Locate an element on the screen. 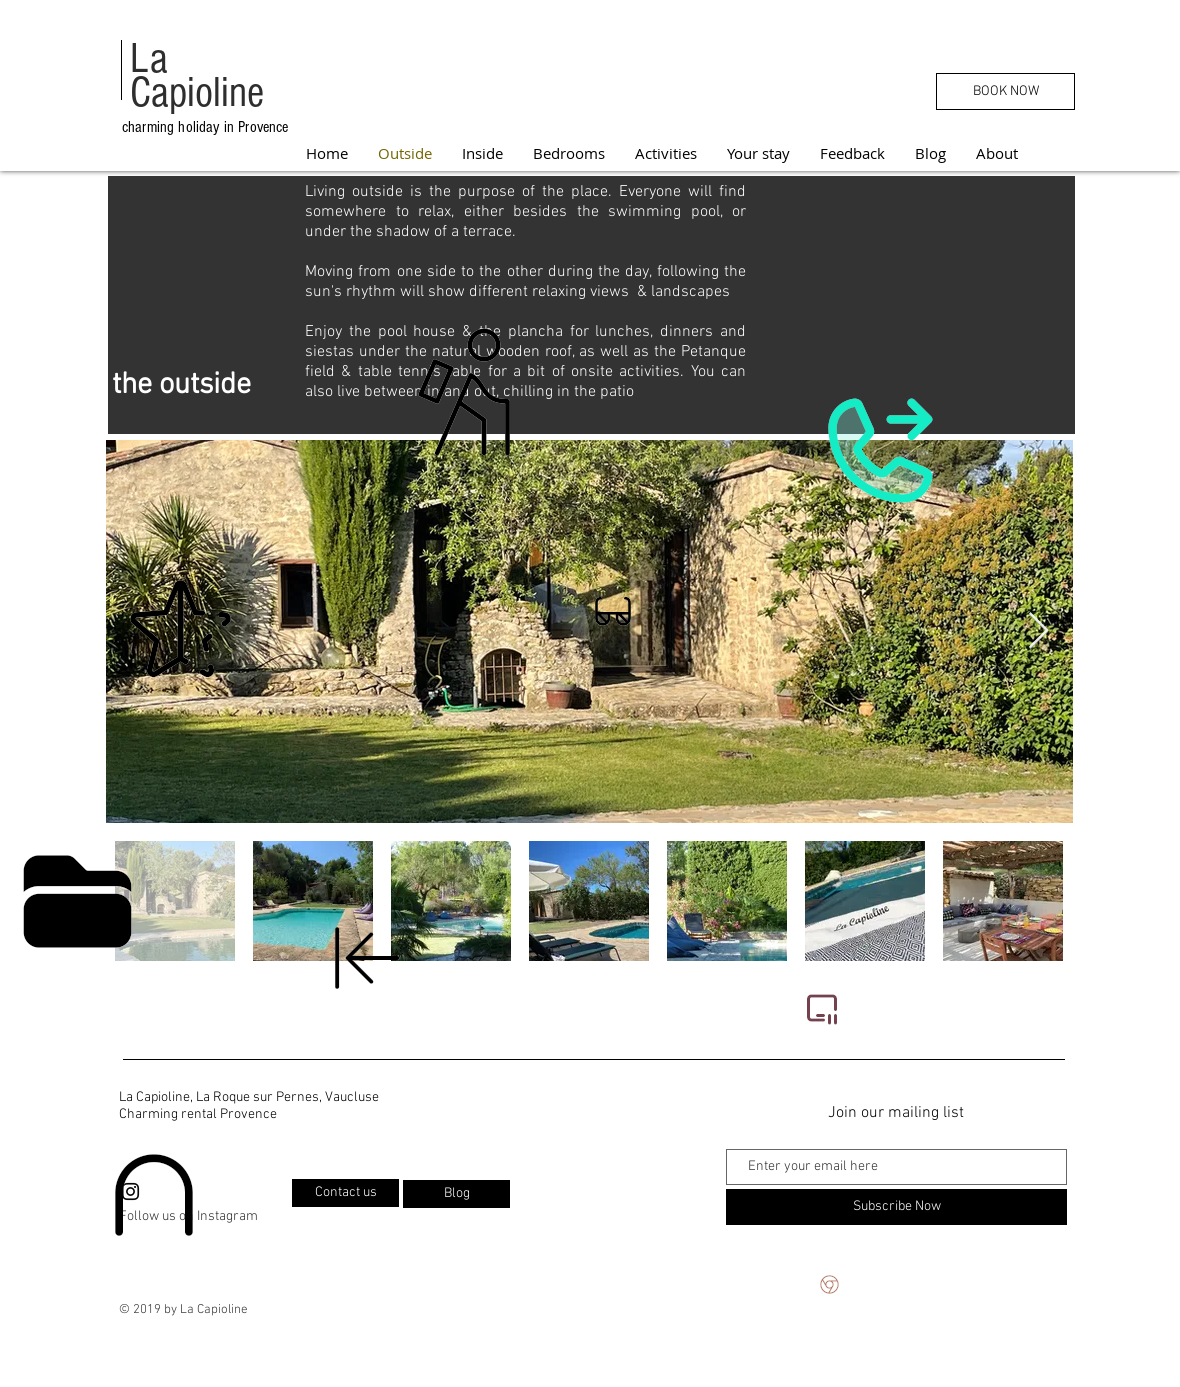 Image resolution: width=1180 pixels, height=1387 pixels. pause media playback on tablet device is located at coordinates (822, 1008).